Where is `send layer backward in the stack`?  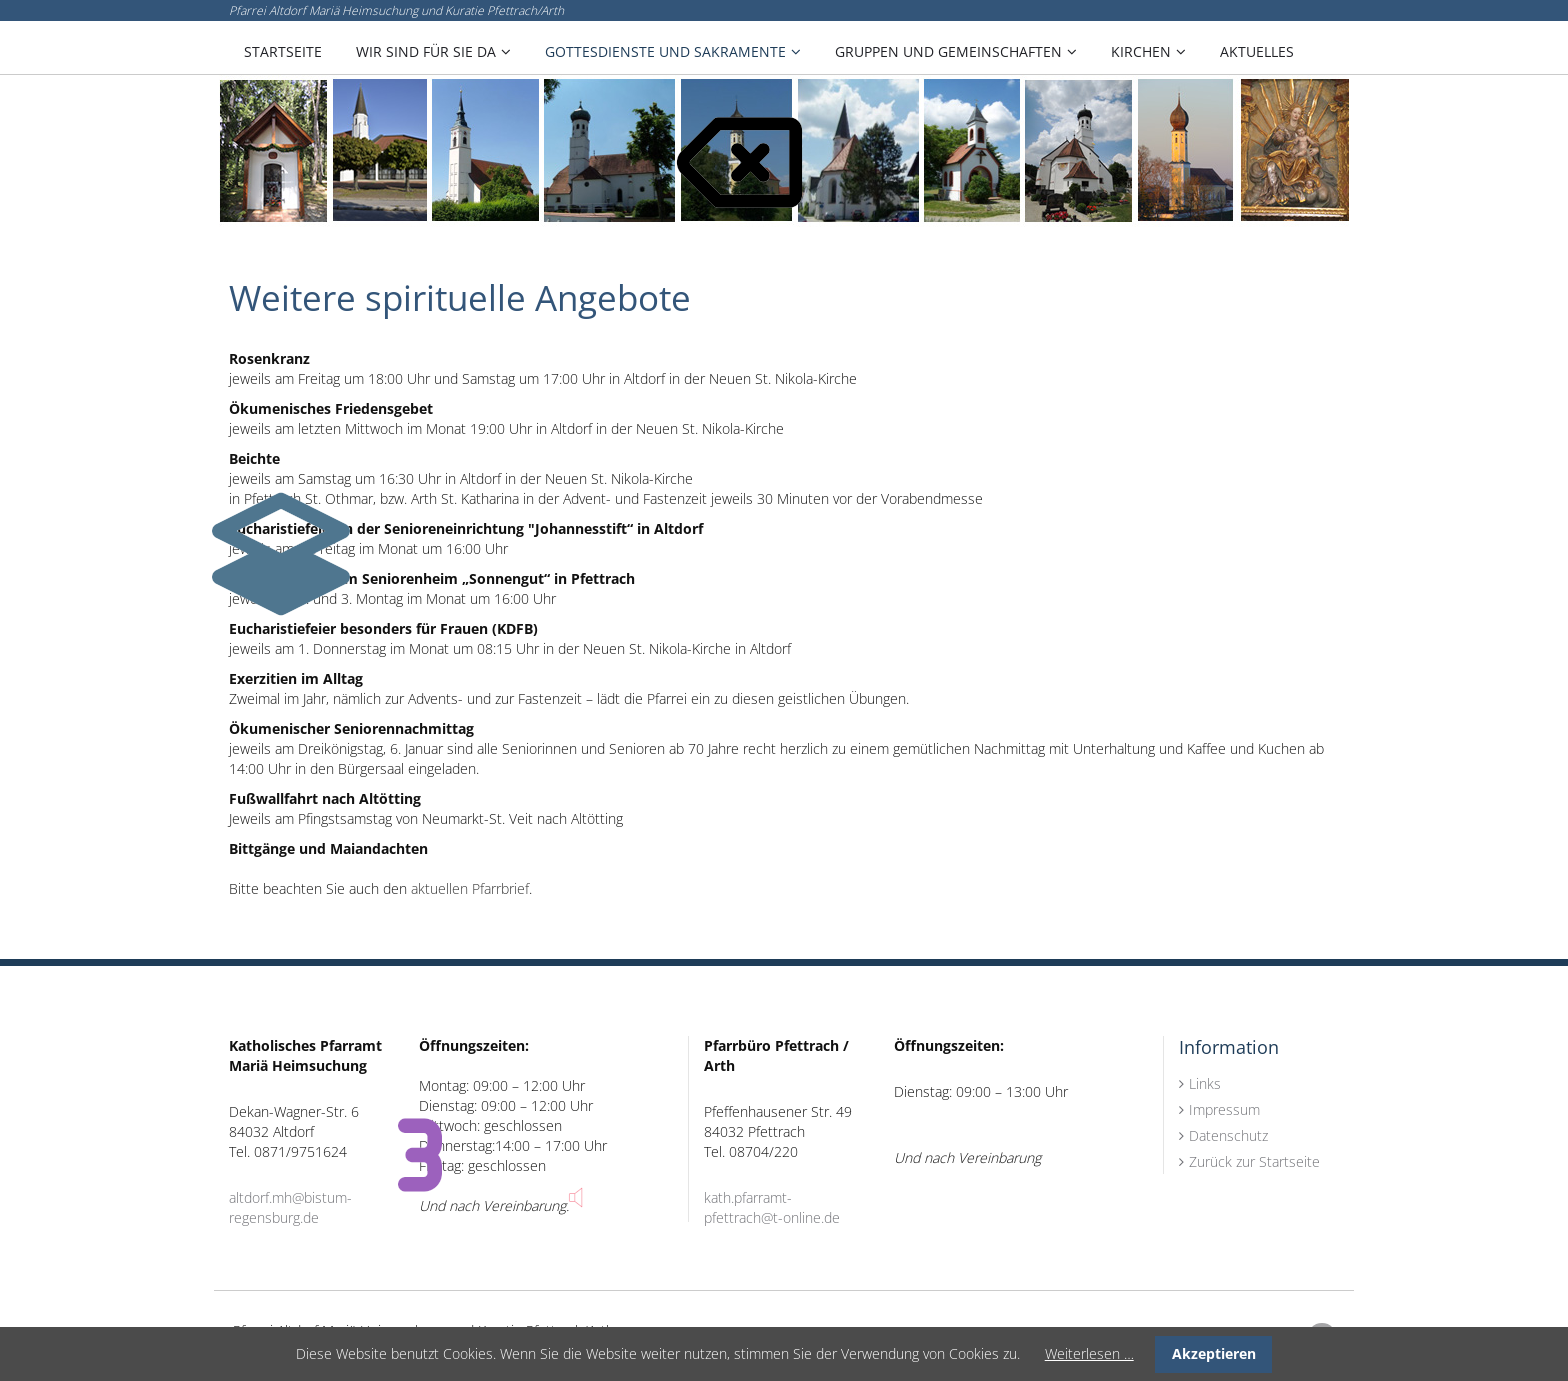 send layer backward in the stack is located at coordinates (281, 554).